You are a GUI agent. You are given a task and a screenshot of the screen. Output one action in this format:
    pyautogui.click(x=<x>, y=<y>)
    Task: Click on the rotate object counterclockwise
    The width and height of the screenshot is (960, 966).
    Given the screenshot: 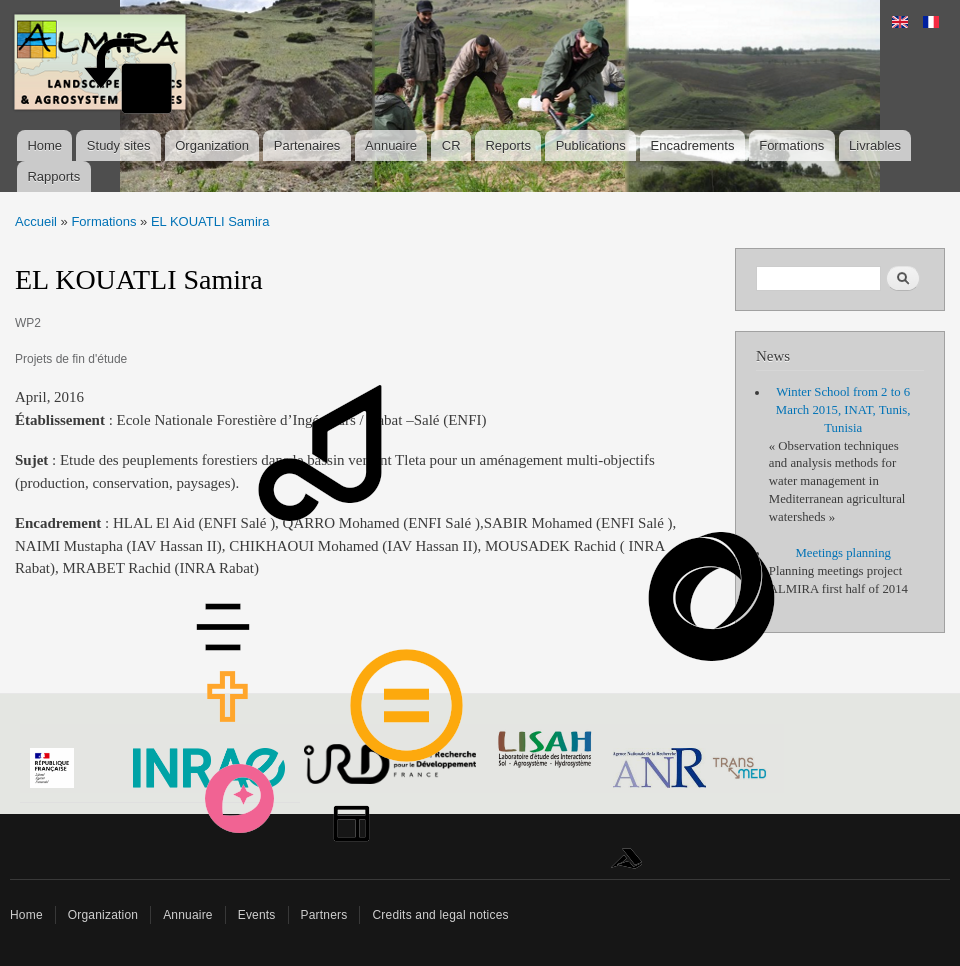 What is the action you would take?
    pyautogui.click(x=130, y=76)
    